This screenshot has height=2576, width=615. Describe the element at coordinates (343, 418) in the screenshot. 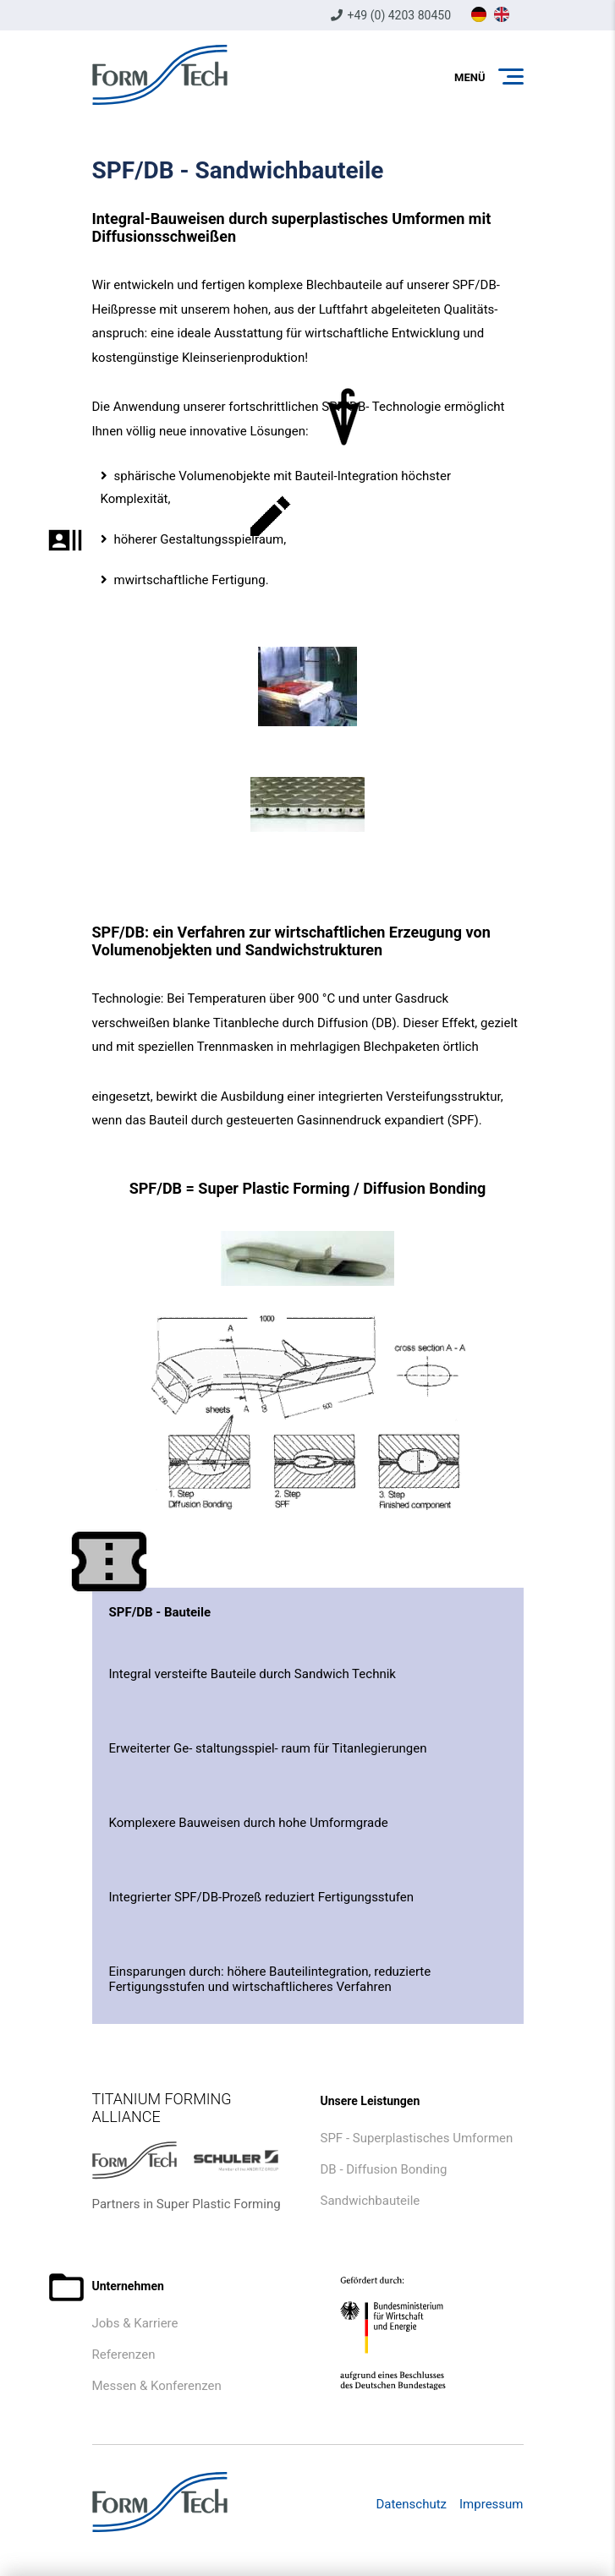

I see `indicates rainy weather conditions` at that location.